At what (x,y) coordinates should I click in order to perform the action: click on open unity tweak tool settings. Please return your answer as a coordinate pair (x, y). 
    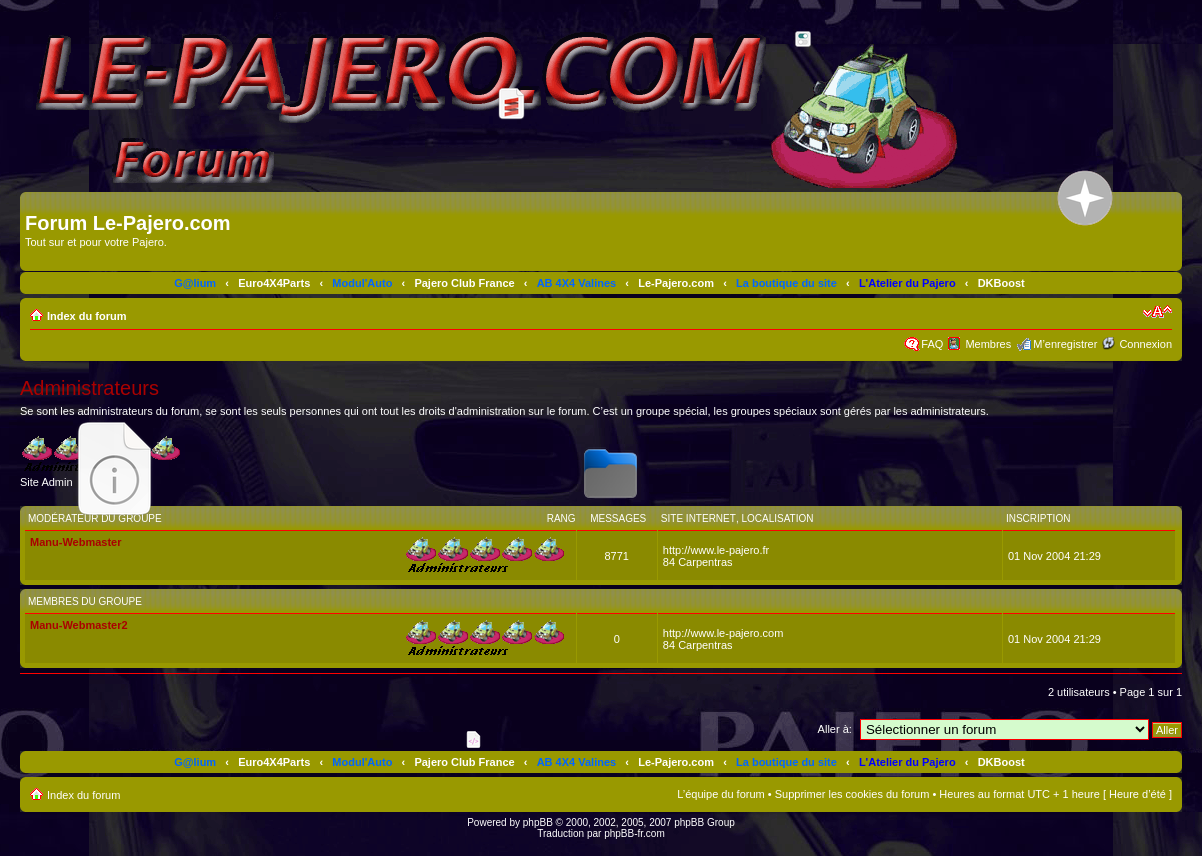
    Looking at the image, I should click on (803, 39).